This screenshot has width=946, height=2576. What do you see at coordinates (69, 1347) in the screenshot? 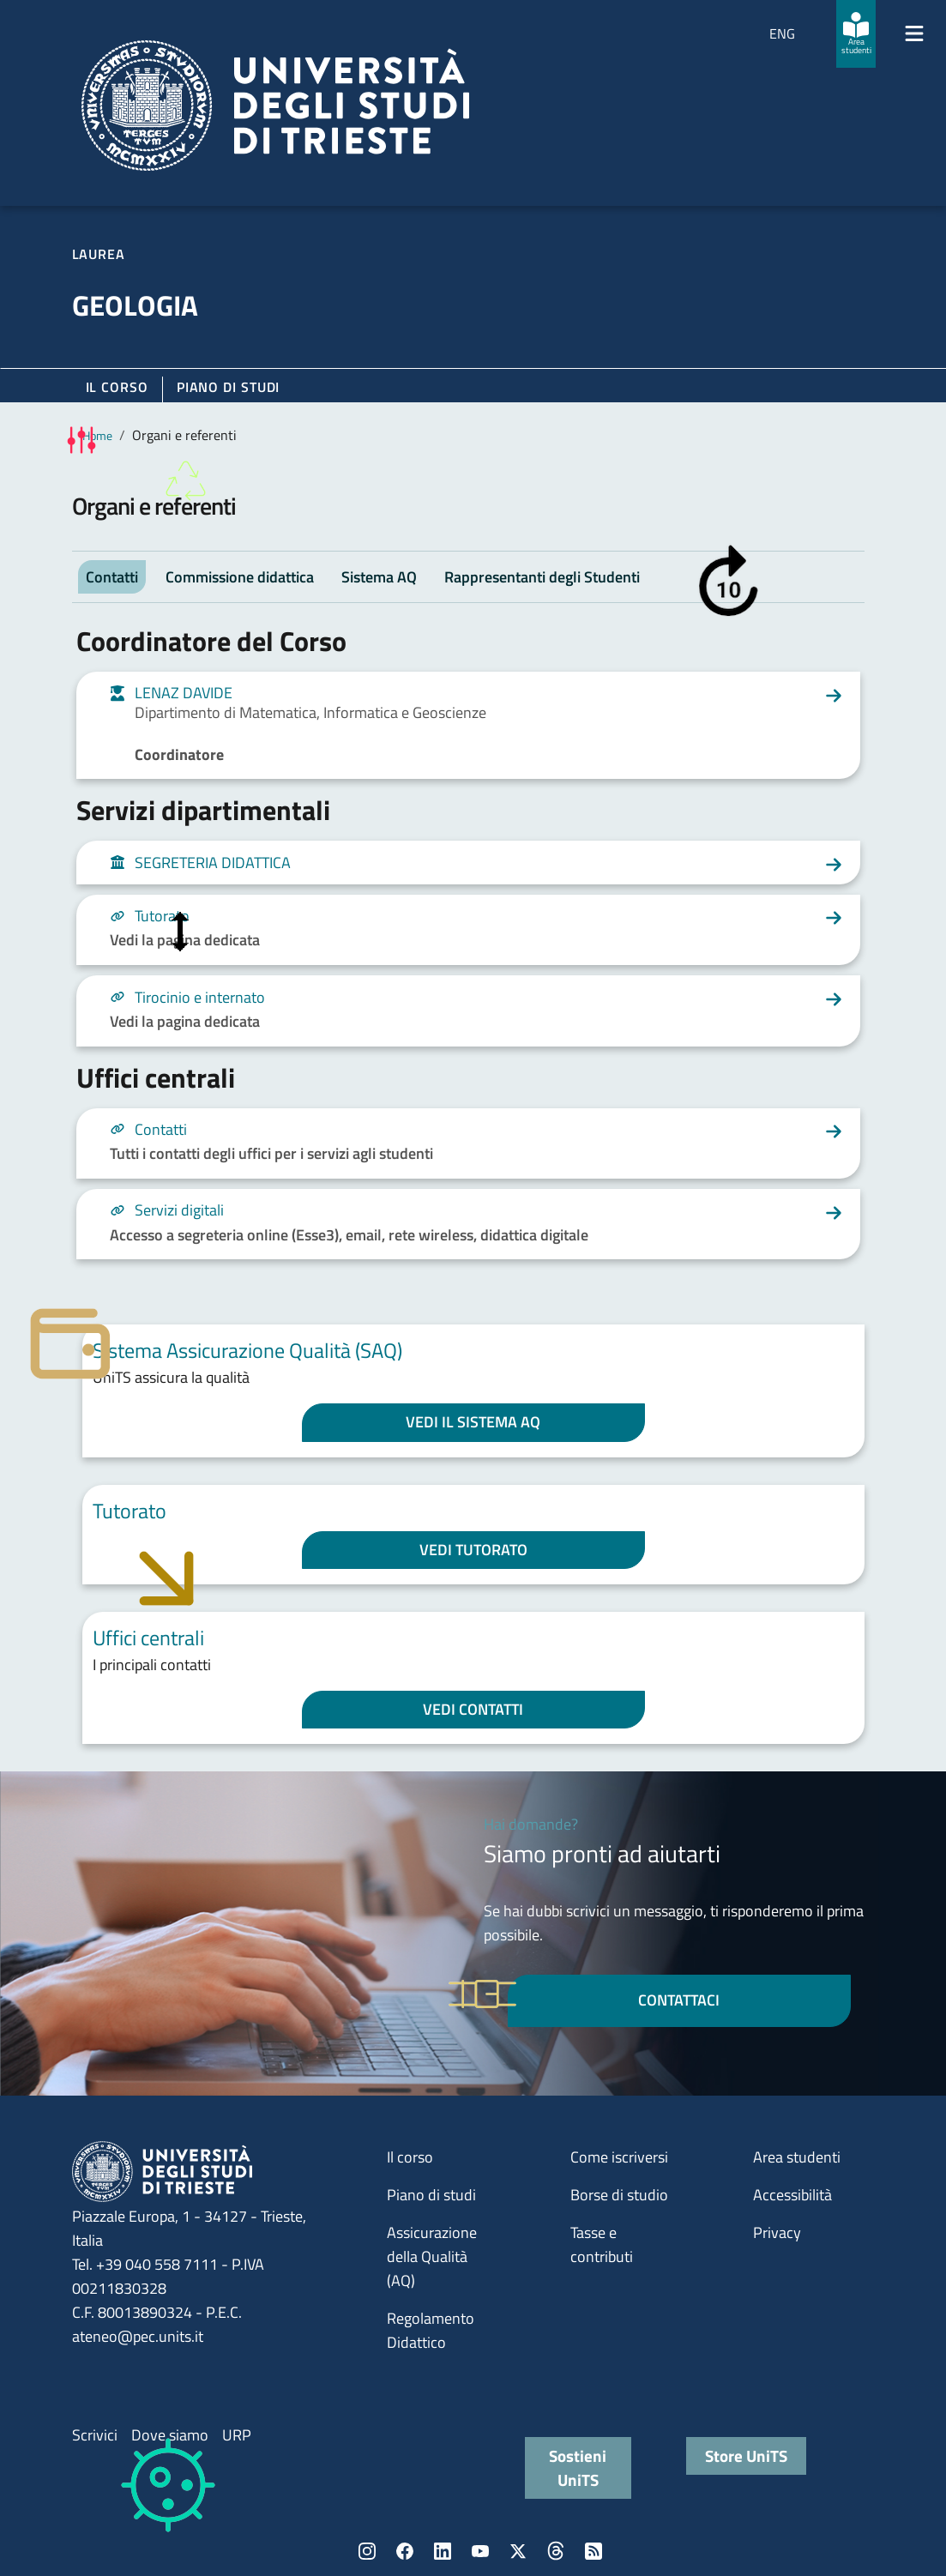
I see `access your wallet or payment methods` at bounding box center [69, 1347].